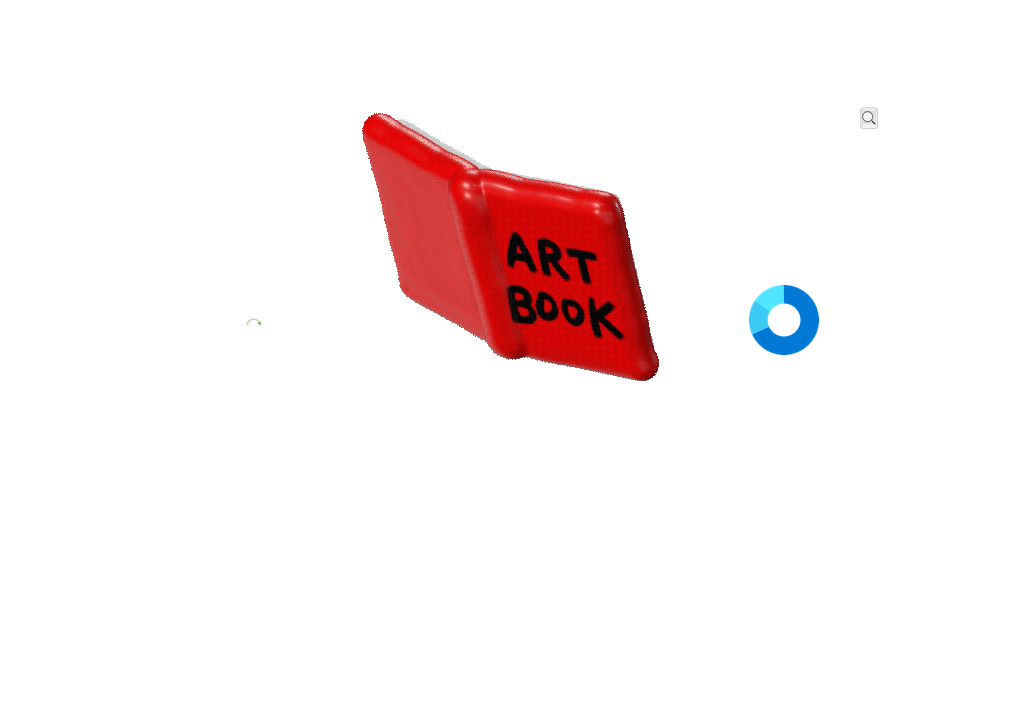  Describe the element at coordinates (254, 322) in the screenshot. I see `redo the last undone action` at that location.